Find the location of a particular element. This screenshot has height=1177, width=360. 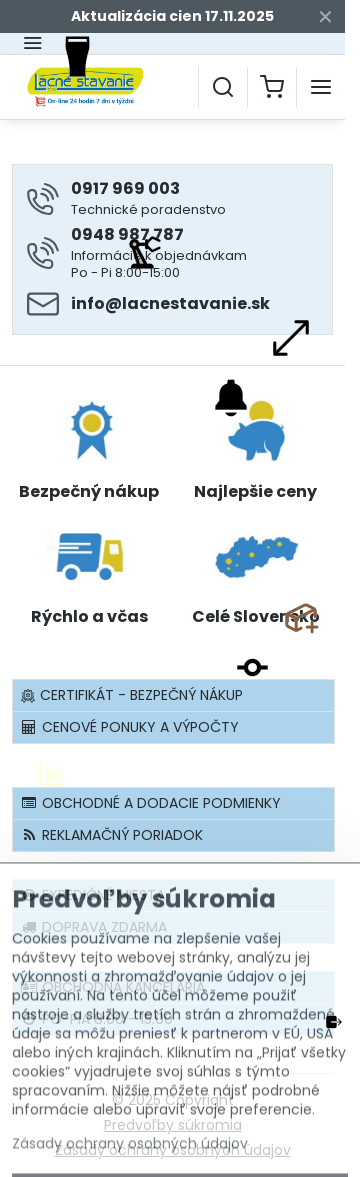

access manufacturing or industrial settings is located at coordinates (145, 253).